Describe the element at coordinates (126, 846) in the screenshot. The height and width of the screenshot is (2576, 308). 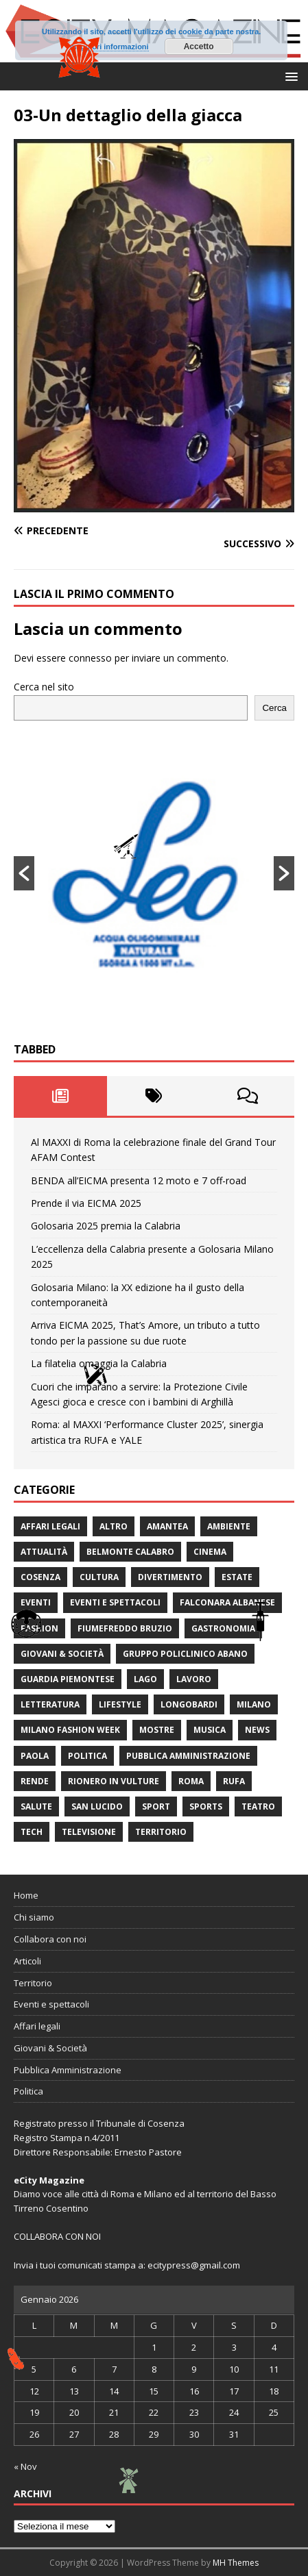
I see `launch missile attack in game` at that location.